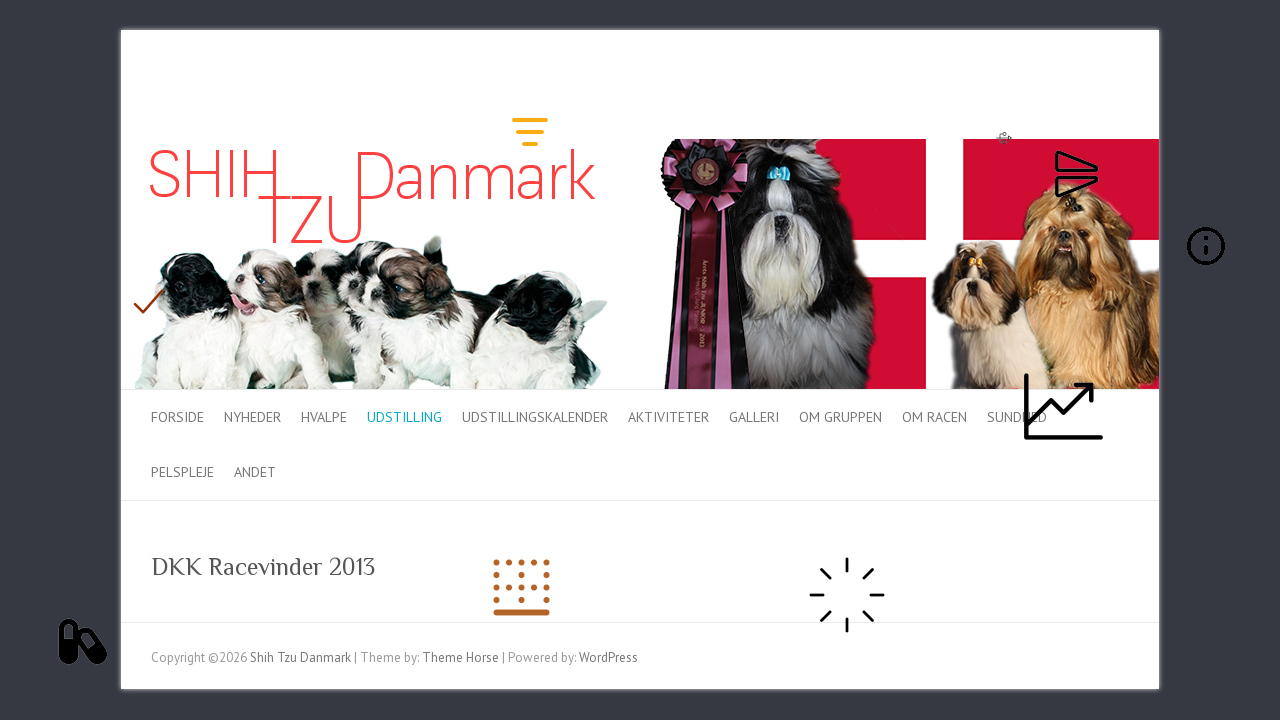 This screenshot has width=1280, height=720. What do you see at coordinates (1075, 174) in the screenshot?
I see `flip image or content vertically` at bounding box center [1075, 174].